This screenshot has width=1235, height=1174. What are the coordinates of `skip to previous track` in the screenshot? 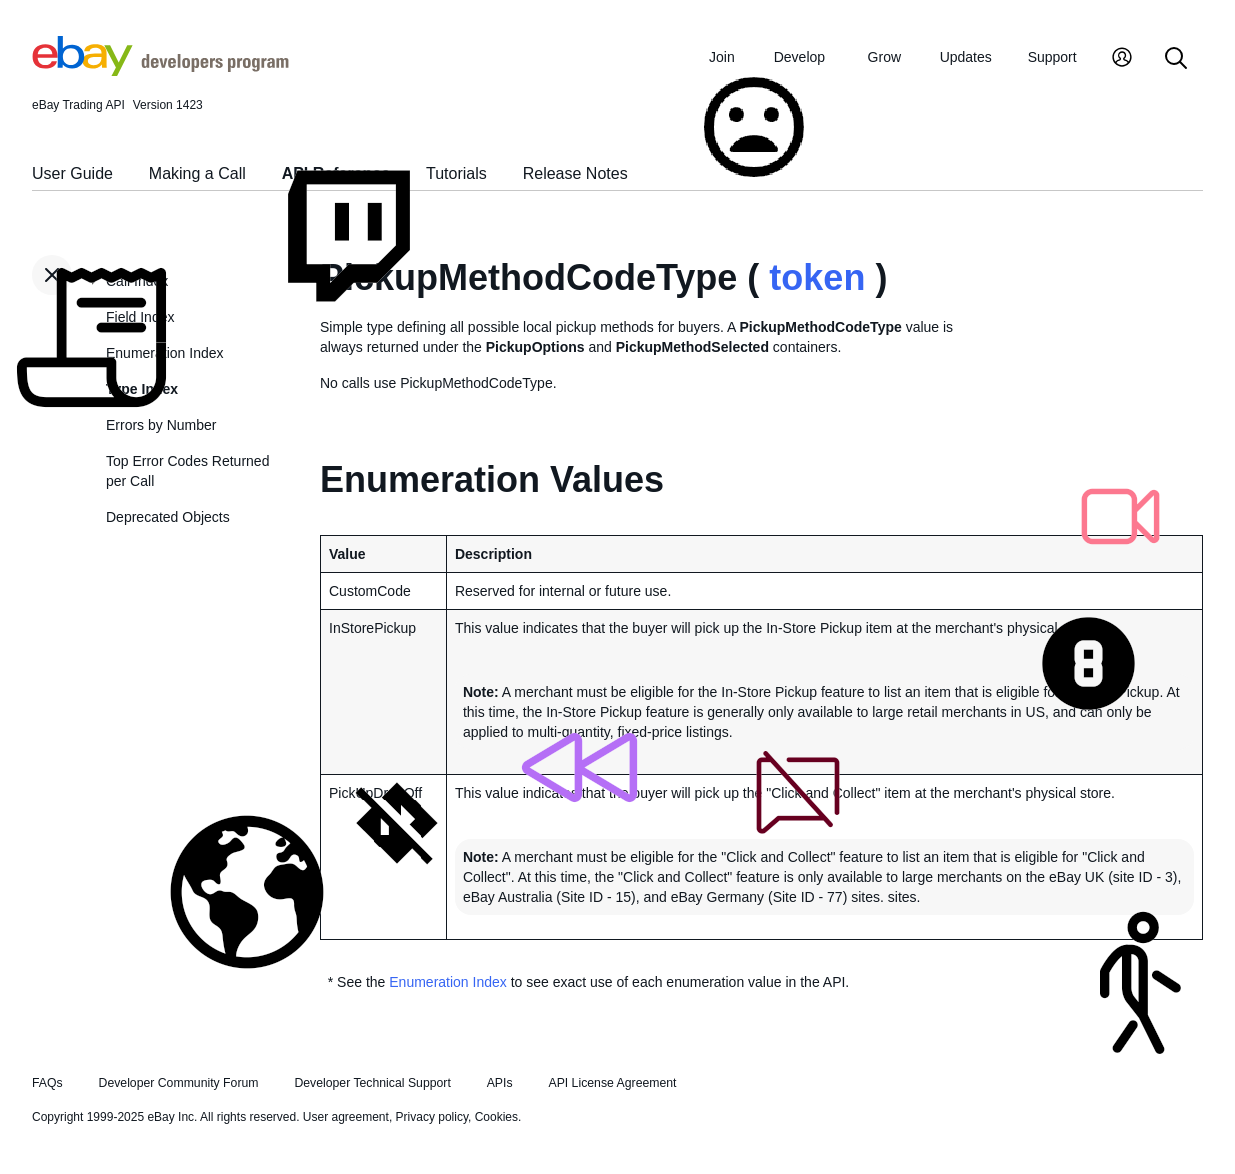 It's located at (579, 767).